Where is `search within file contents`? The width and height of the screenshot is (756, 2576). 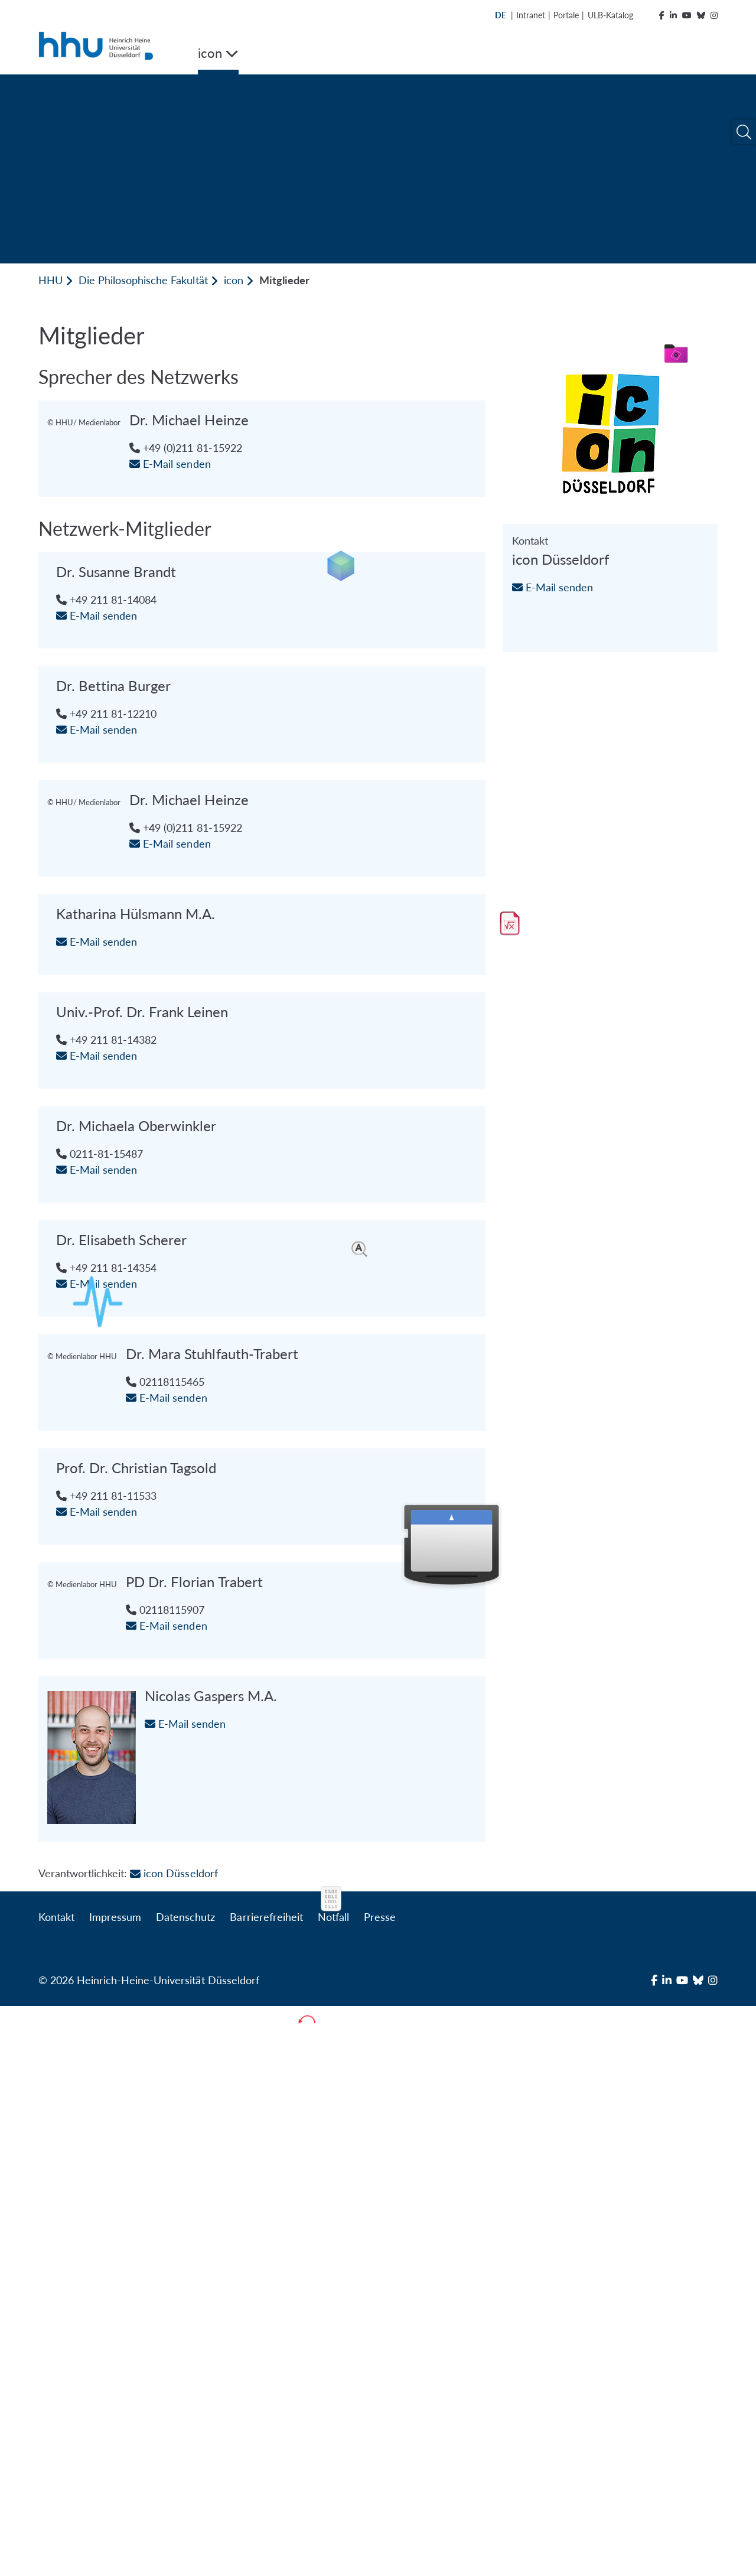 search within file contents is located at coordinates (359, 1249).